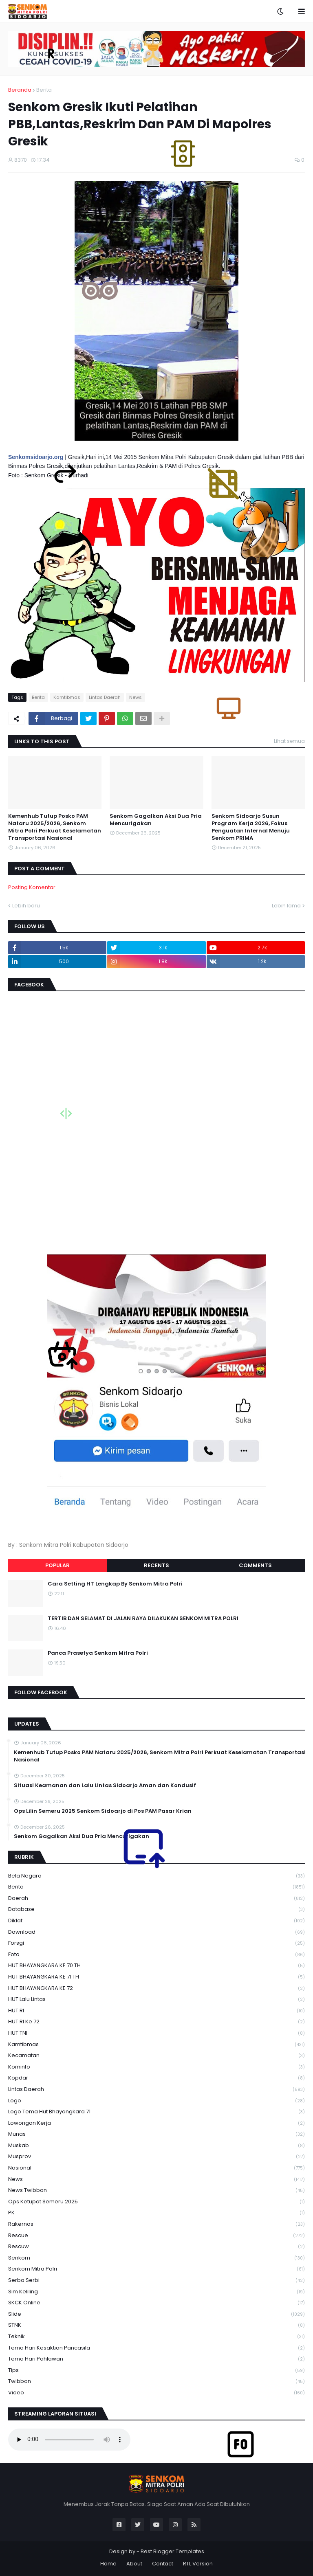  What do you see at coordinates (183, 154) in the screenshot?
I see `view traffic conditions` at bounding box center [183, 154].